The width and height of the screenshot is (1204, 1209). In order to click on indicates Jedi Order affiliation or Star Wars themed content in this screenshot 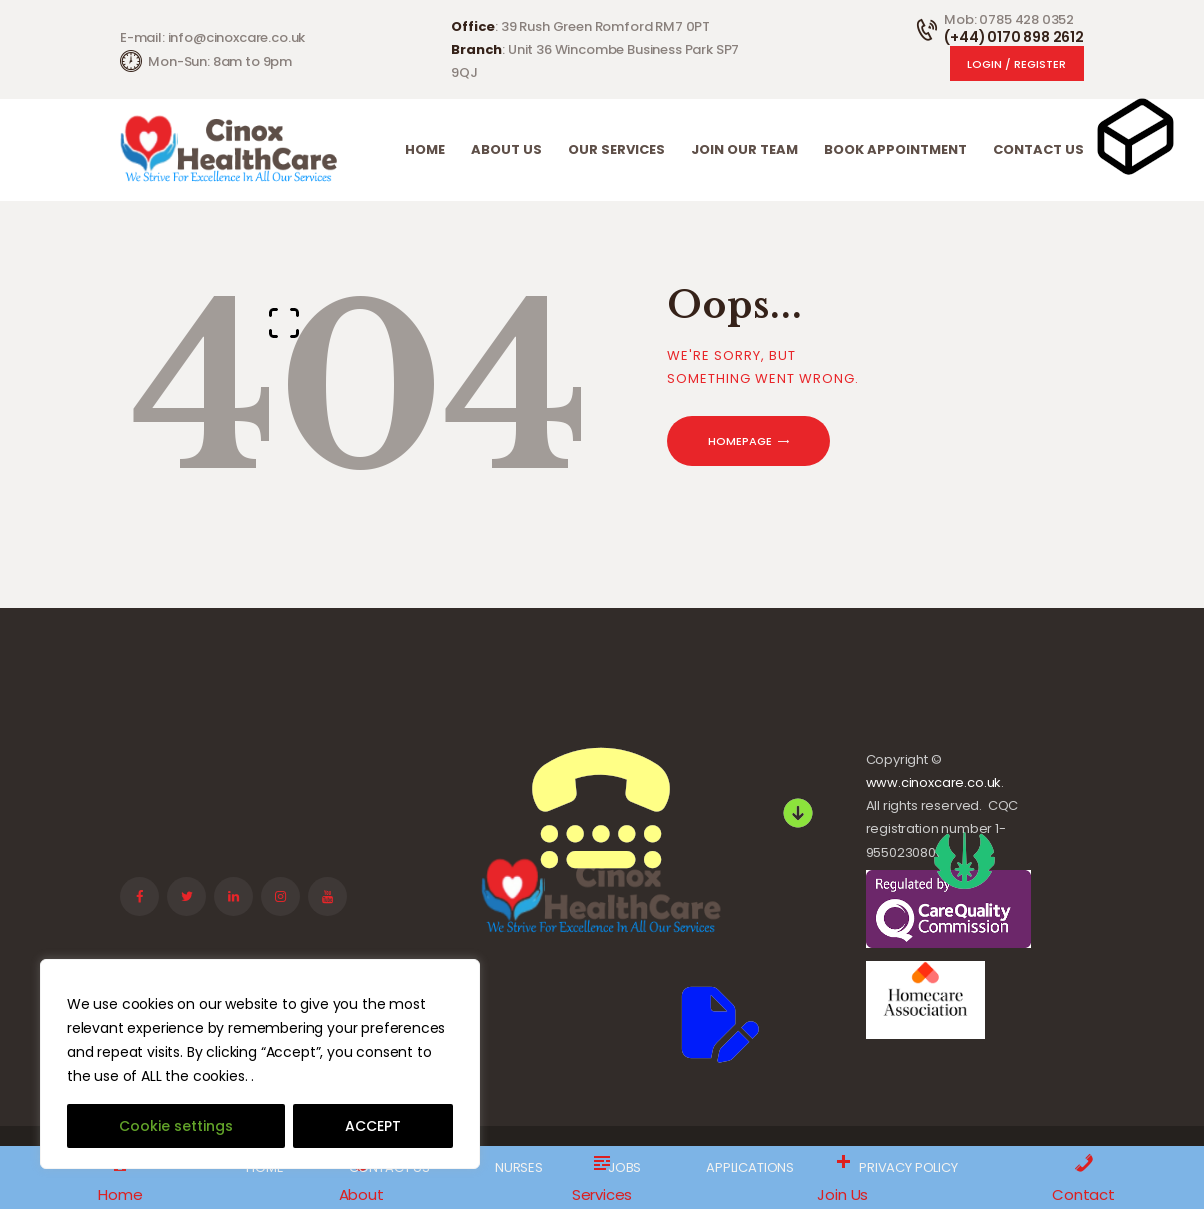, I will do `click(964, 860)`.